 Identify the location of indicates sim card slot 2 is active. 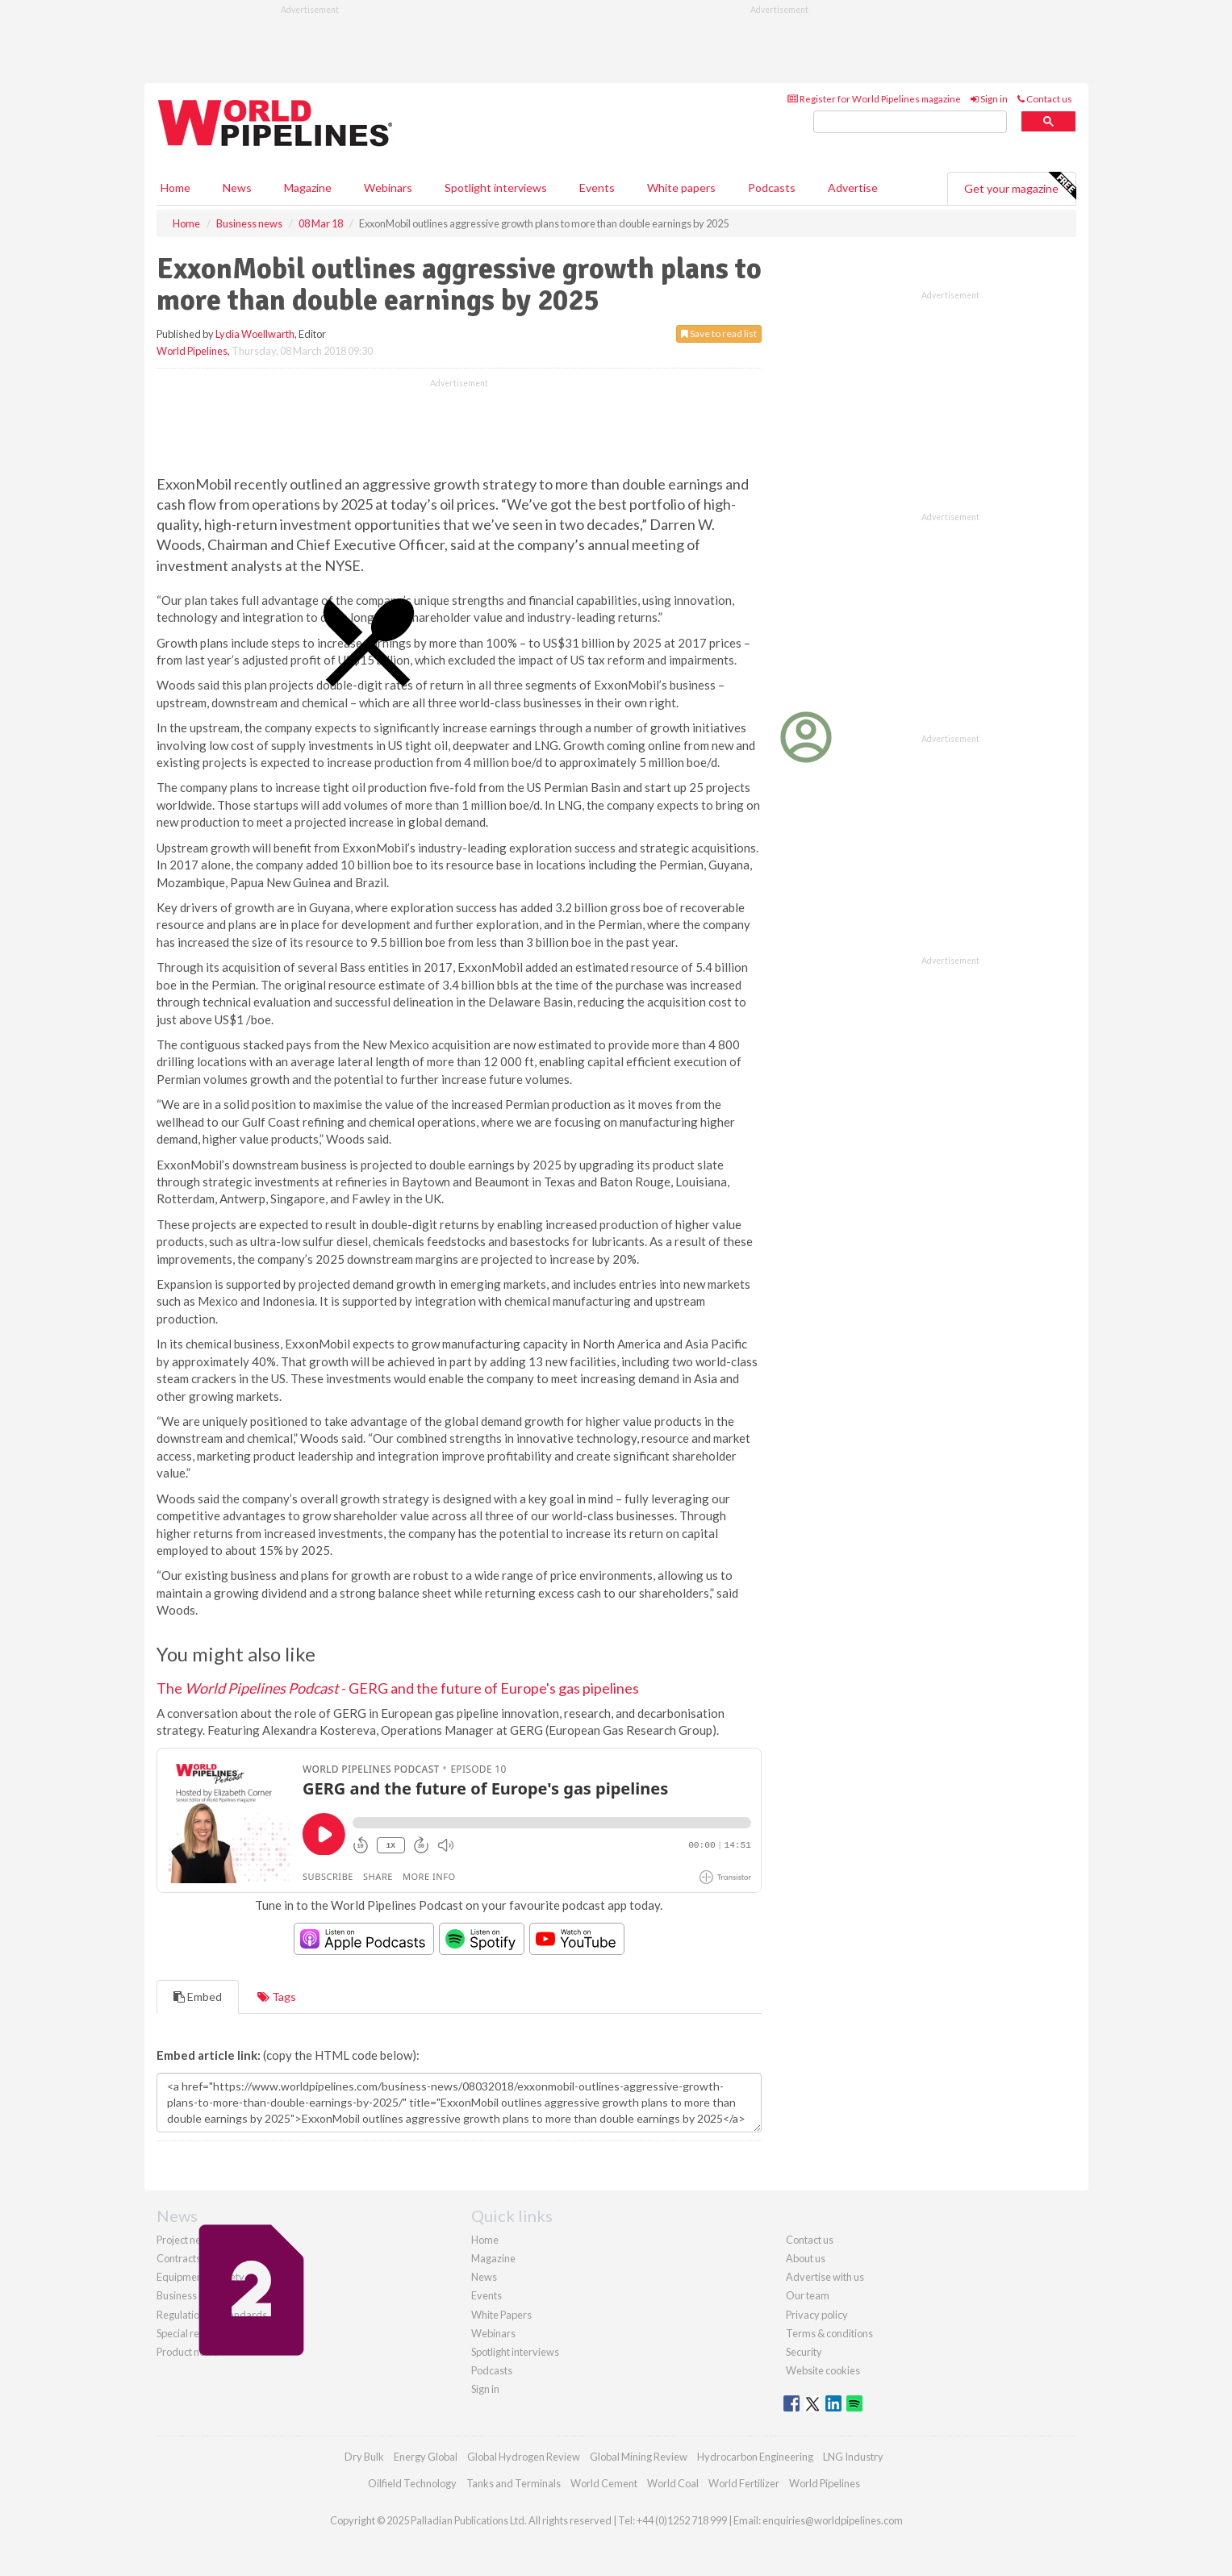
(251, 2290).